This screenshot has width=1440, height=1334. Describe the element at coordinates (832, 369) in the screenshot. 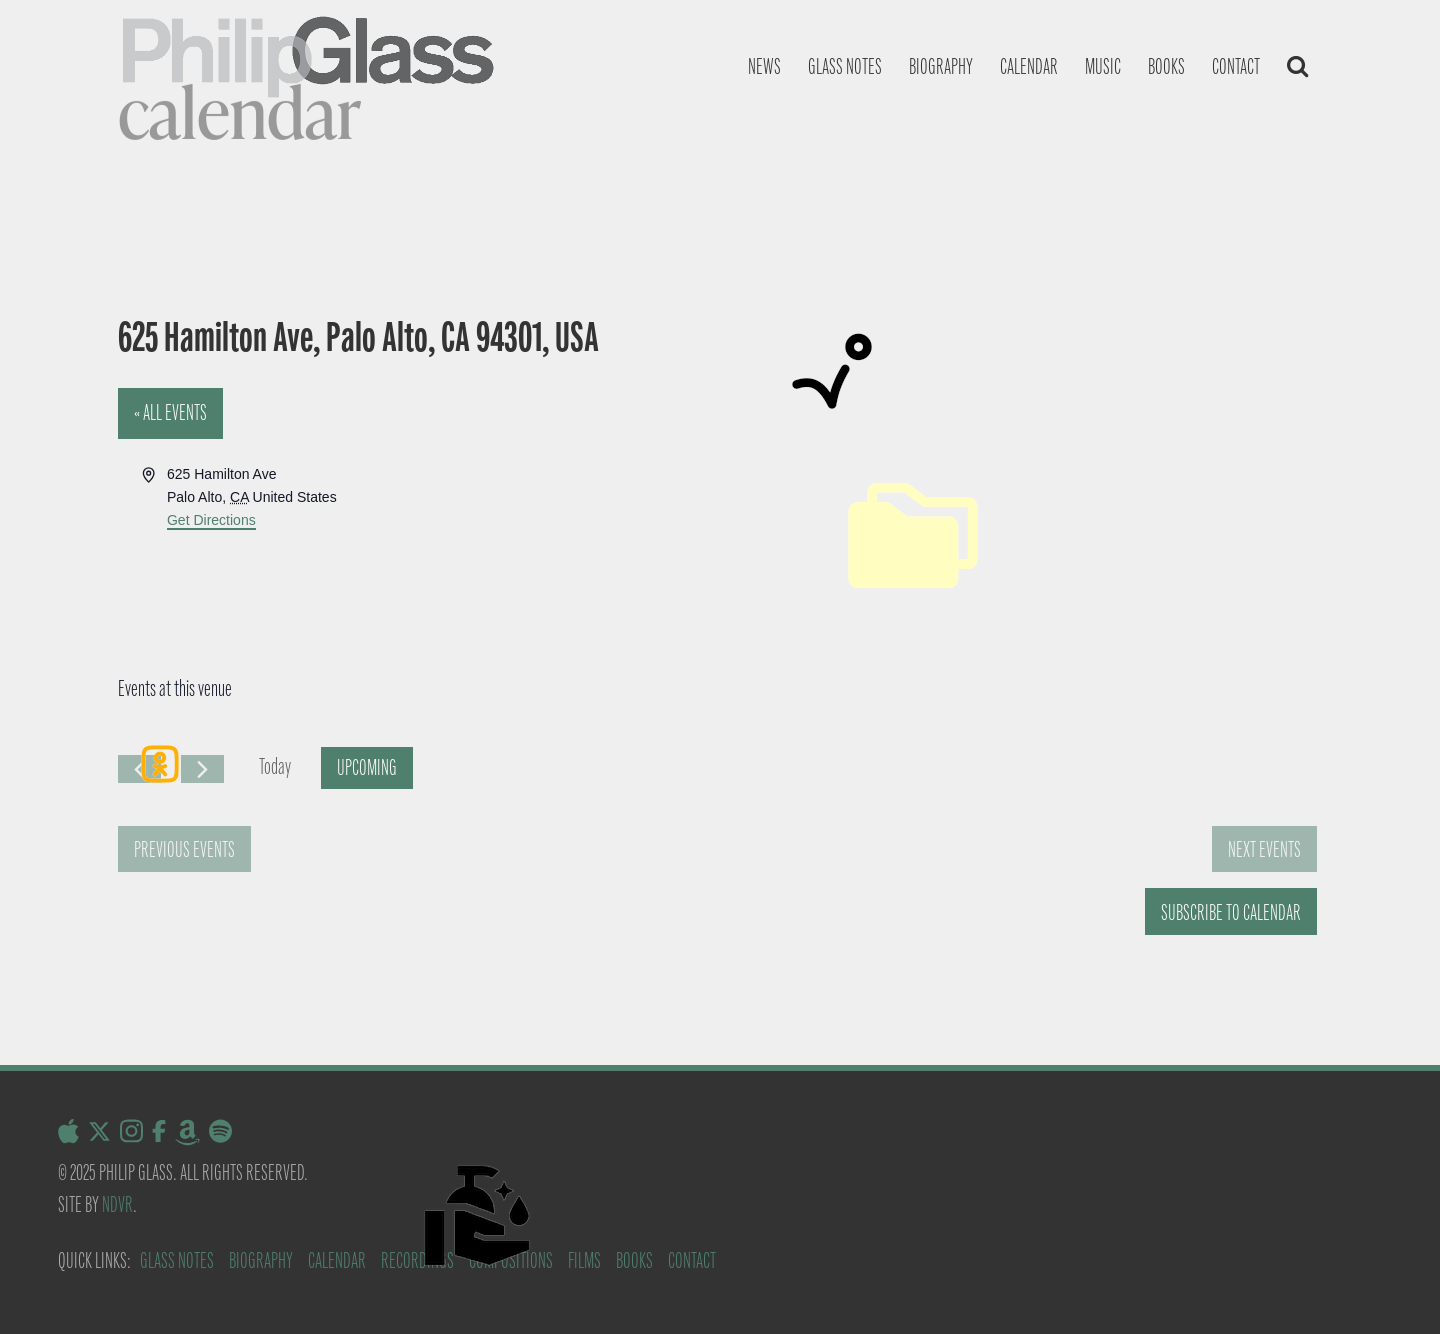

I see `bounce or redirect content to the right` at that location.